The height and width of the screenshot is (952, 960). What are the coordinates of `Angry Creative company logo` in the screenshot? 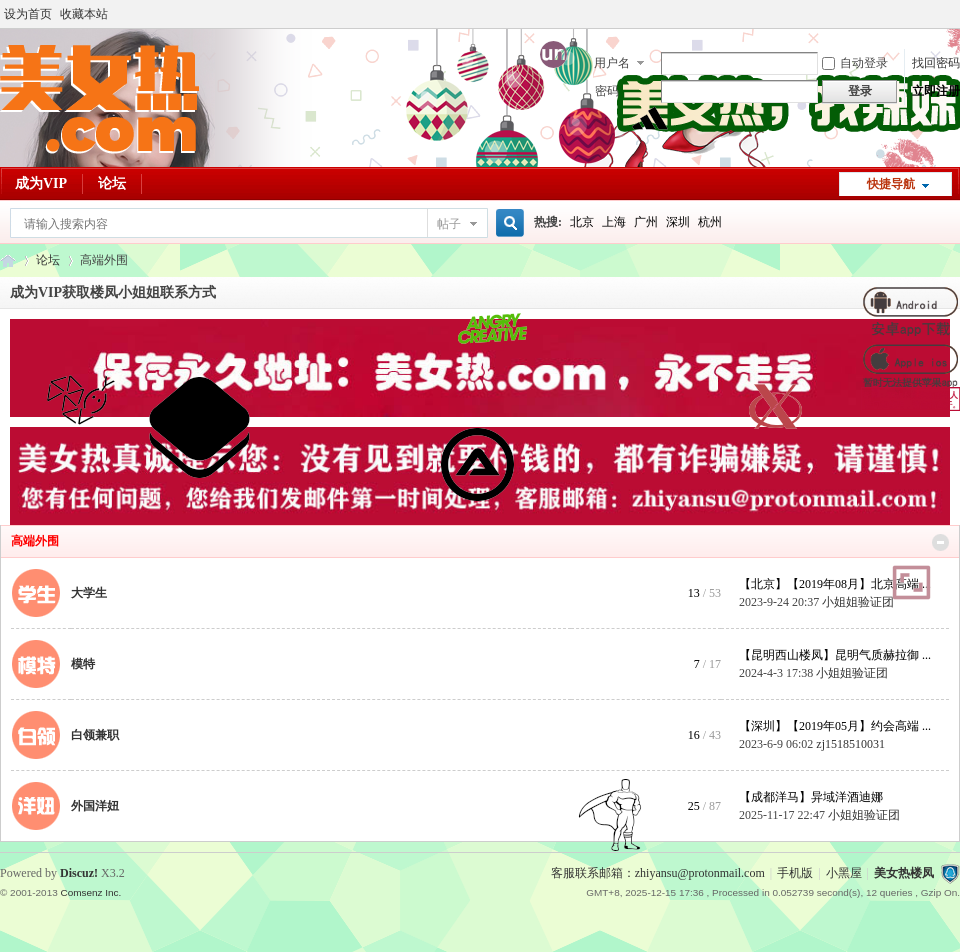 It's located at (492, 328).